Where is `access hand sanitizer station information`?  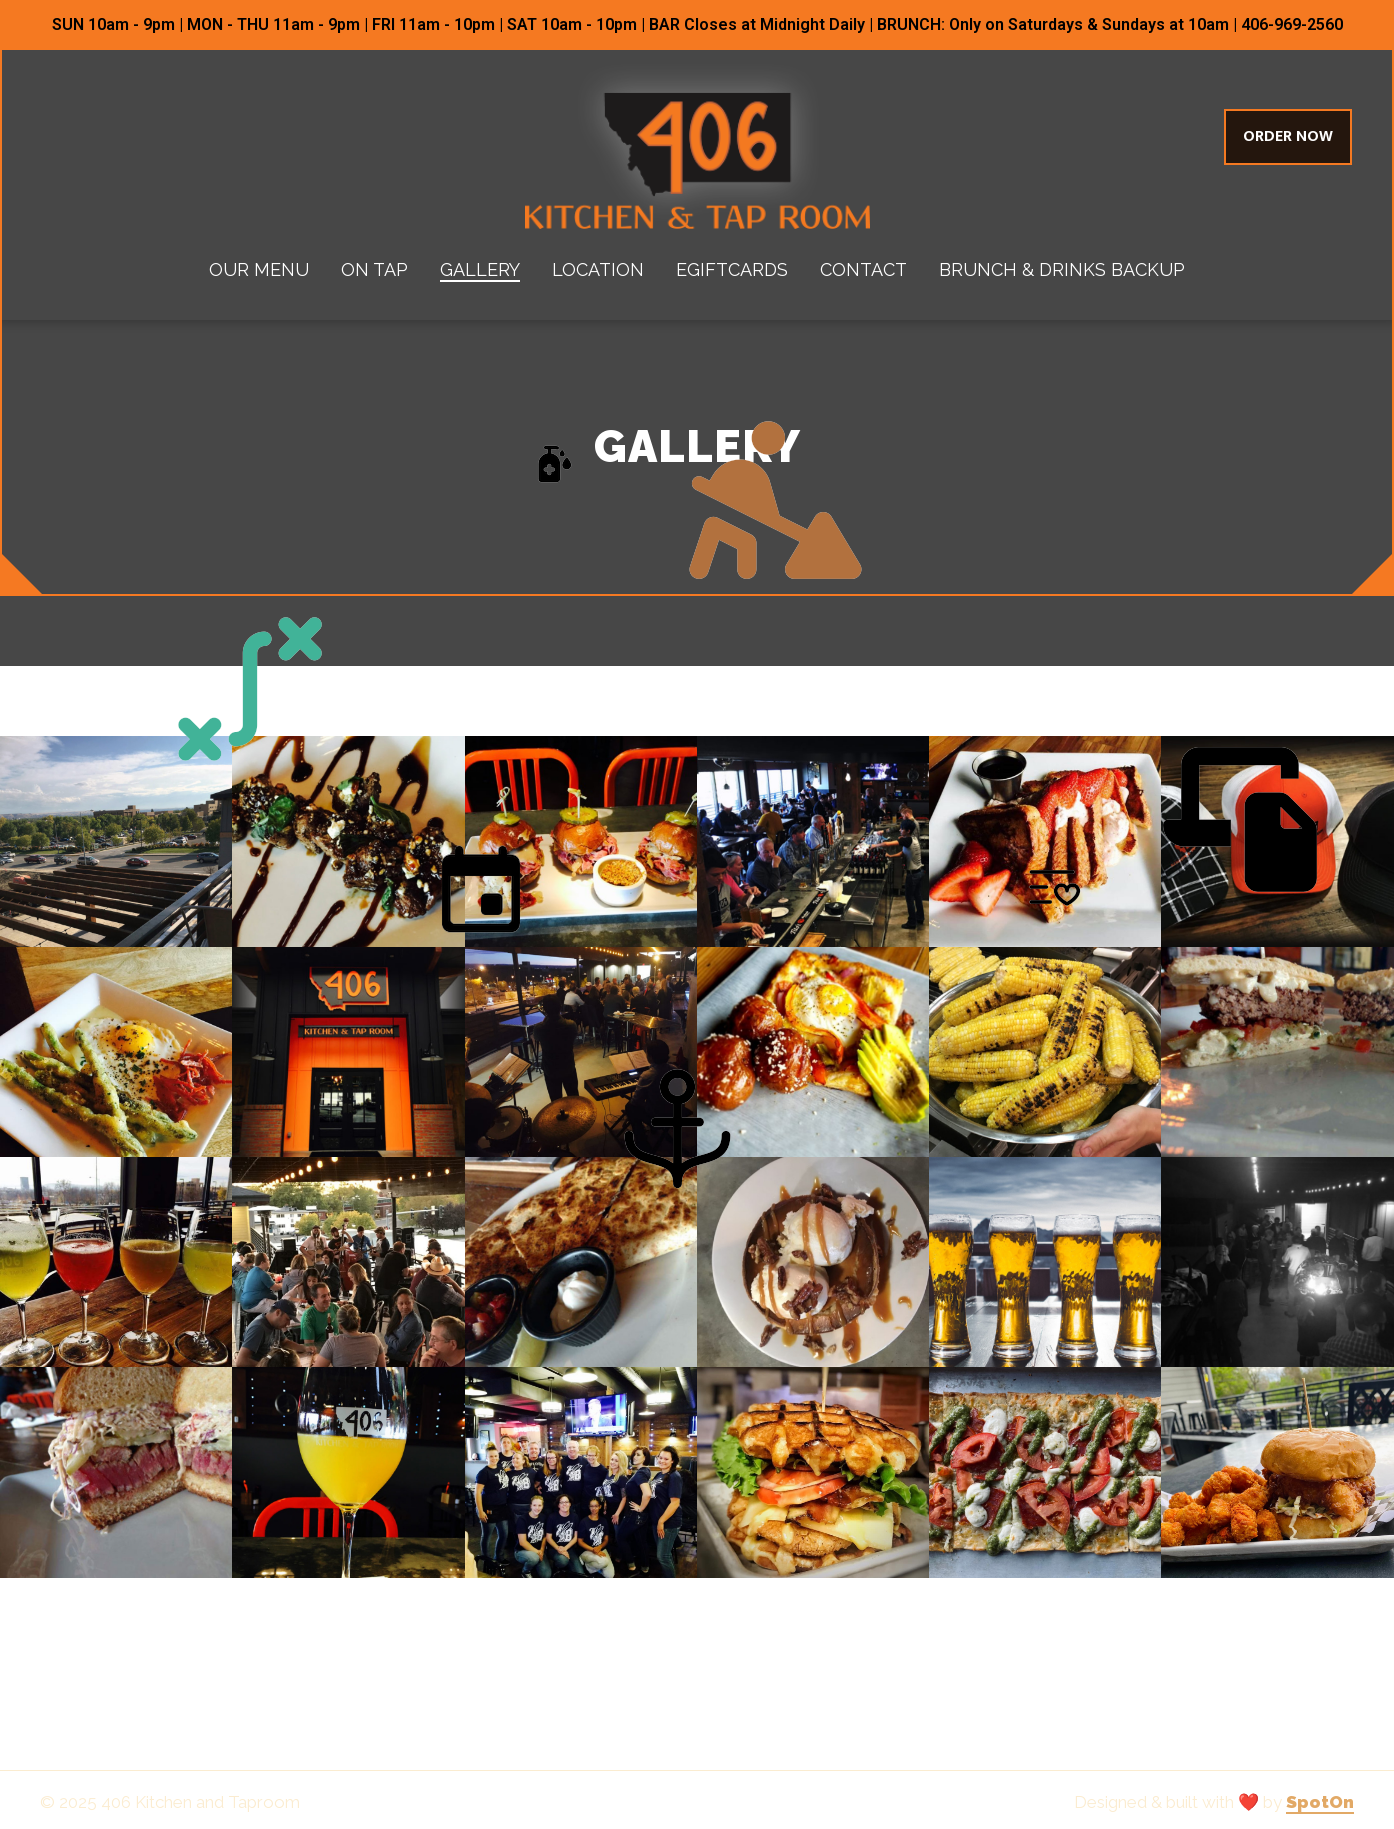
access hand sanitizer station information is located at coordinates (553, 464).